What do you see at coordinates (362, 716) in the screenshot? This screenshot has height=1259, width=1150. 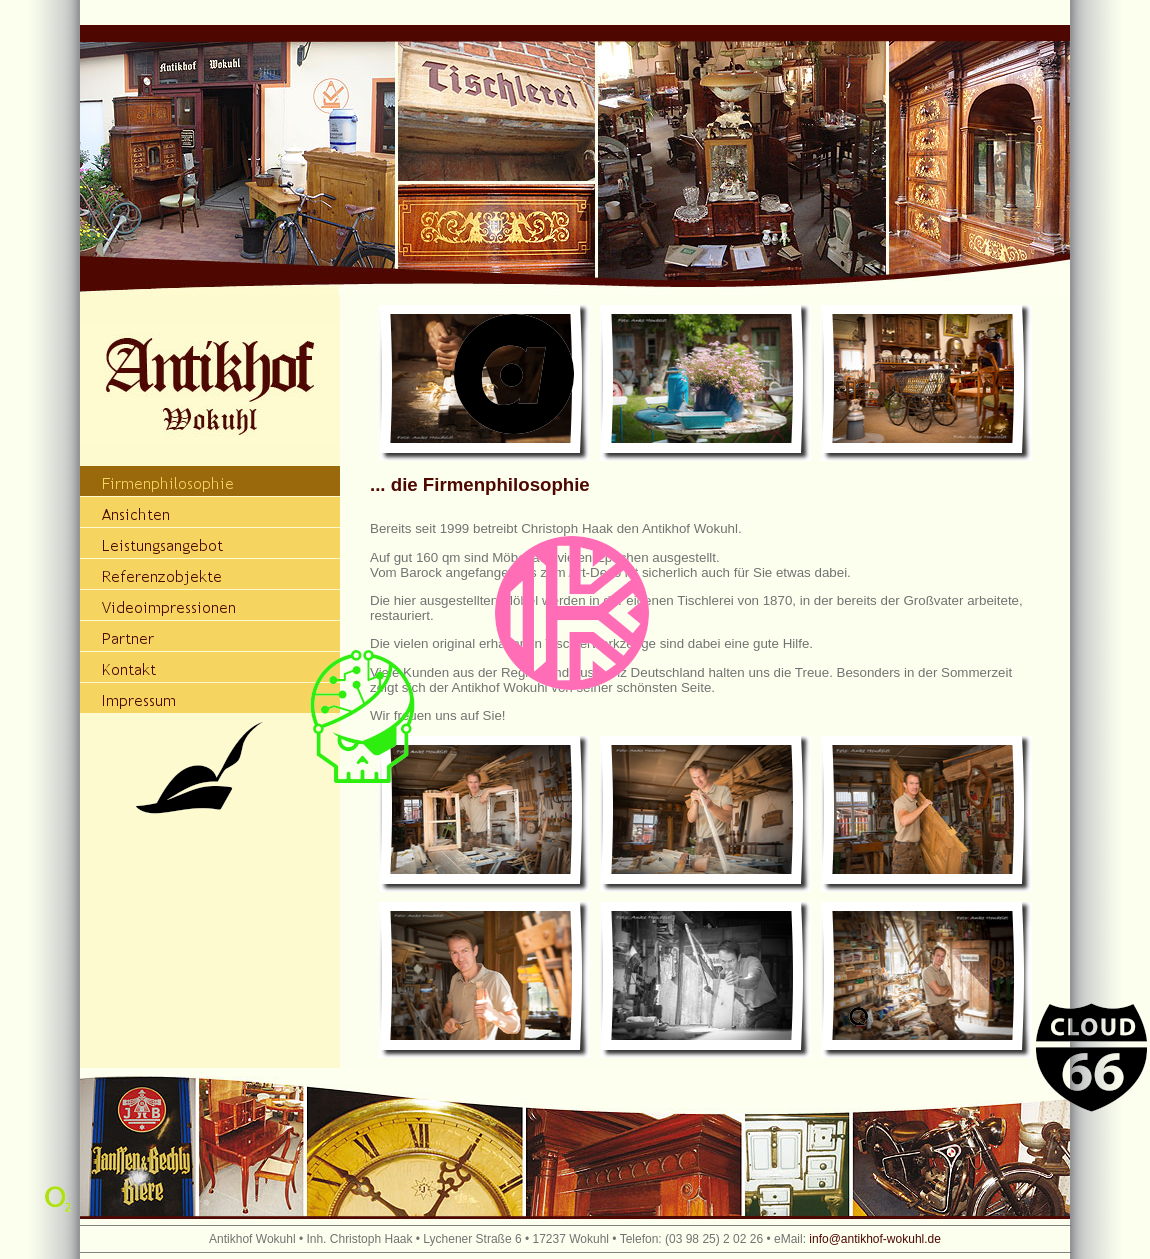 I see `visit the Root Me cybersecurity learning platform` at bounding box center [362, 716].